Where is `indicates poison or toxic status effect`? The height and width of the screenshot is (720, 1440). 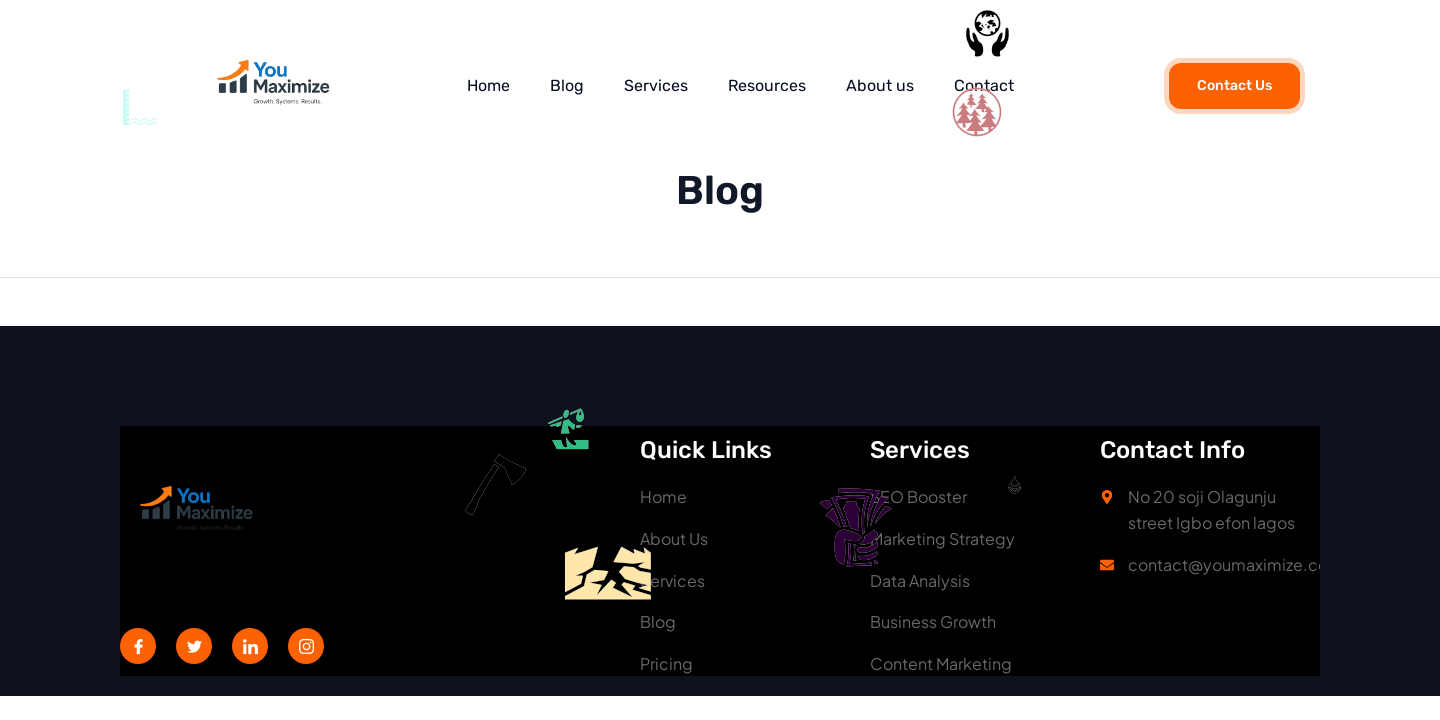
indicates poison or toxic status effect is located at coordinates (1014, 484).